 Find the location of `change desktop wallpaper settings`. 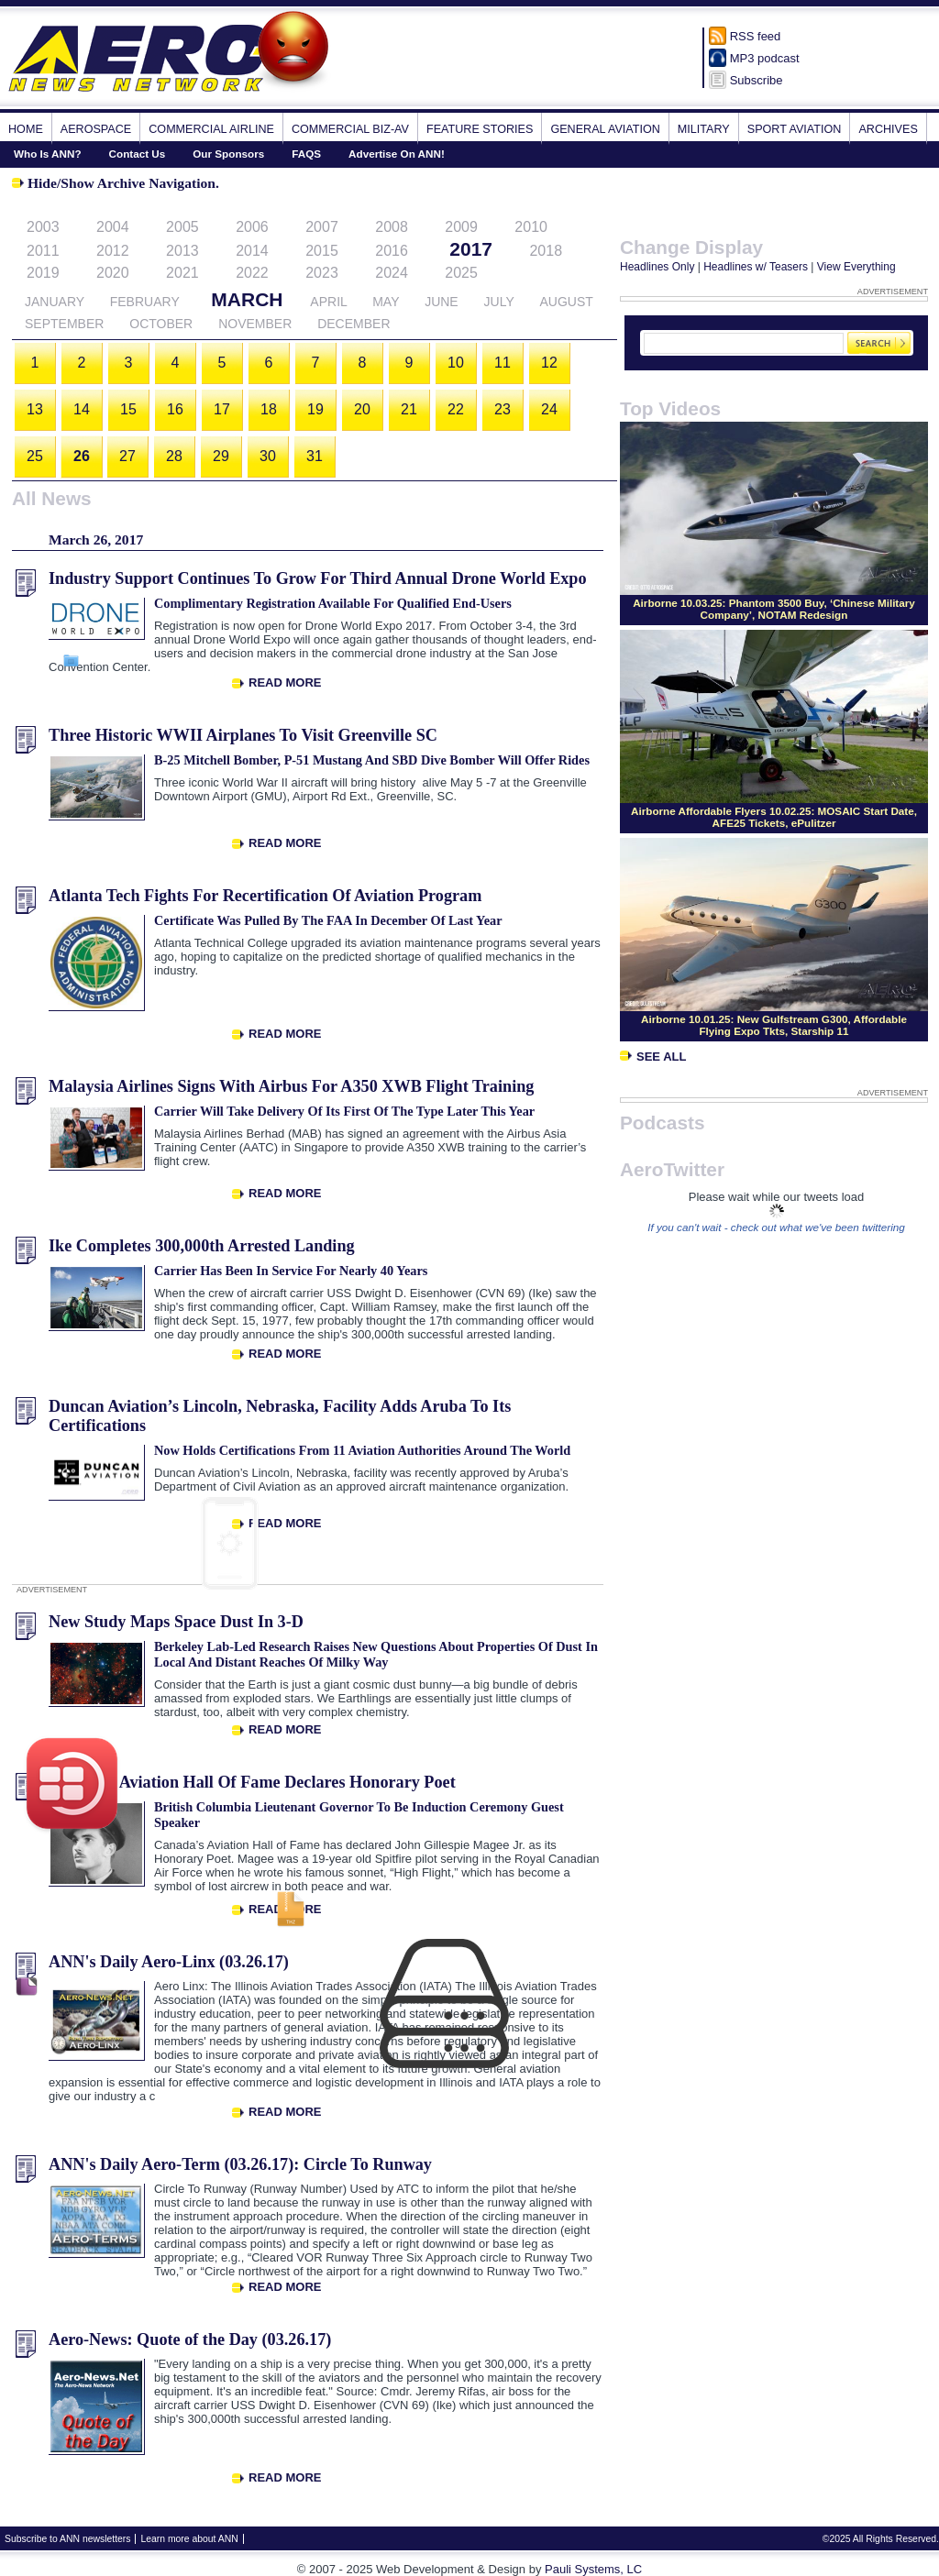

change desktop wallpaper settings is located at coordinates (27, 1986).